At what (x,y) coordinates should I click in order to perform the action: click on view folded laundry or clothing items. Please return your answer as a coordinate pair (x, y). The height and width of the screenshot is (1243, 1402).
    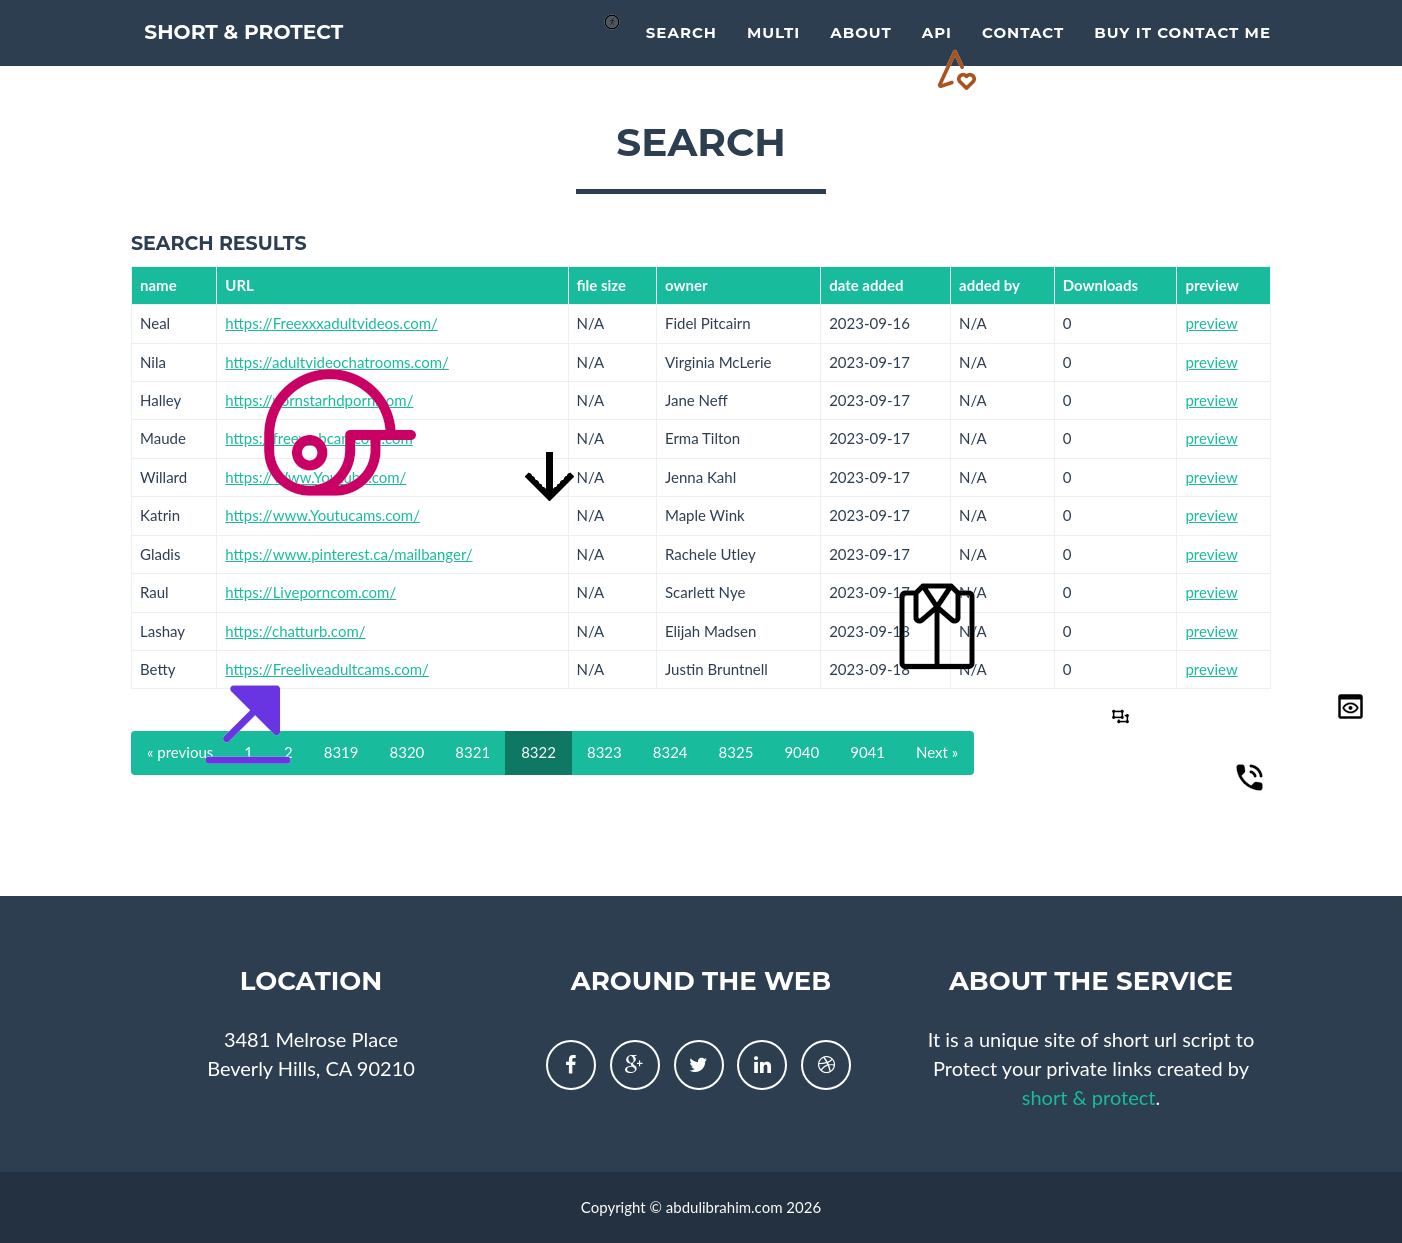
    Looking at the image, I should click on (937, 628).